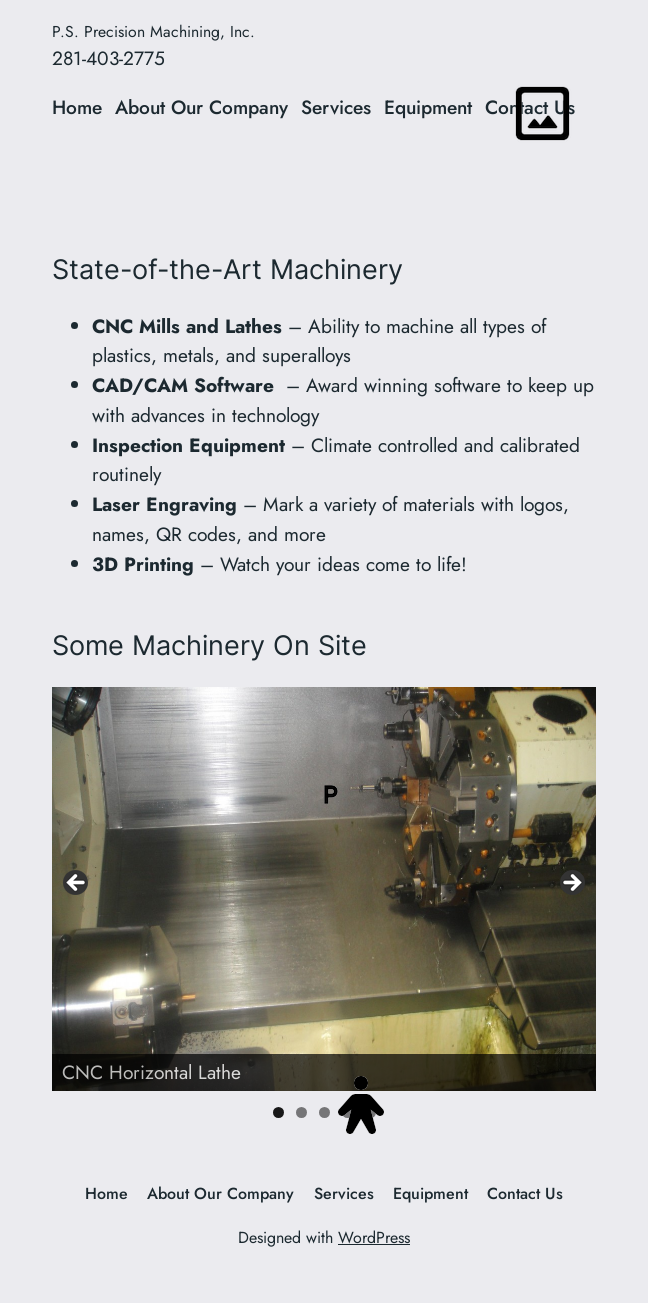 This screenshot has height=1303, width=648. Describe the element at coordinates (330, 794) in the screenshot. I see `find nearby parking locations` at that location.